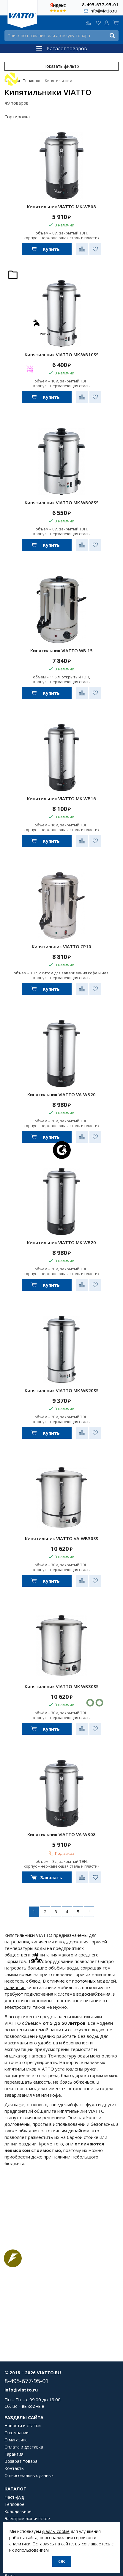  I want to click on open flickr app, so click(95, 1703).